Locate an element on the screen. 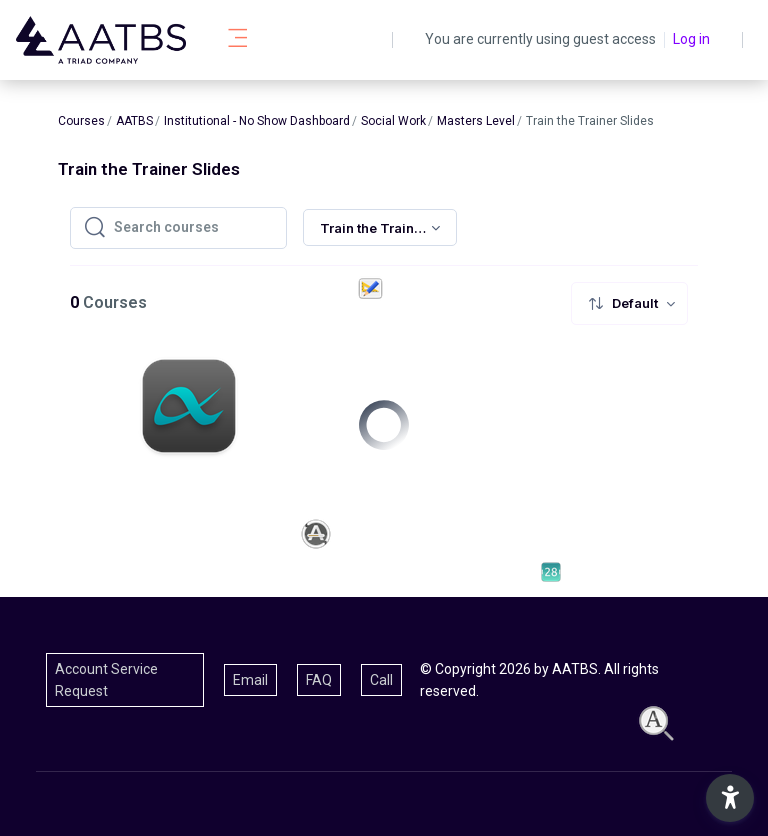 This screenshot has width=768, height=836. access utility and accessory applications is located at coordinates (370, 288).